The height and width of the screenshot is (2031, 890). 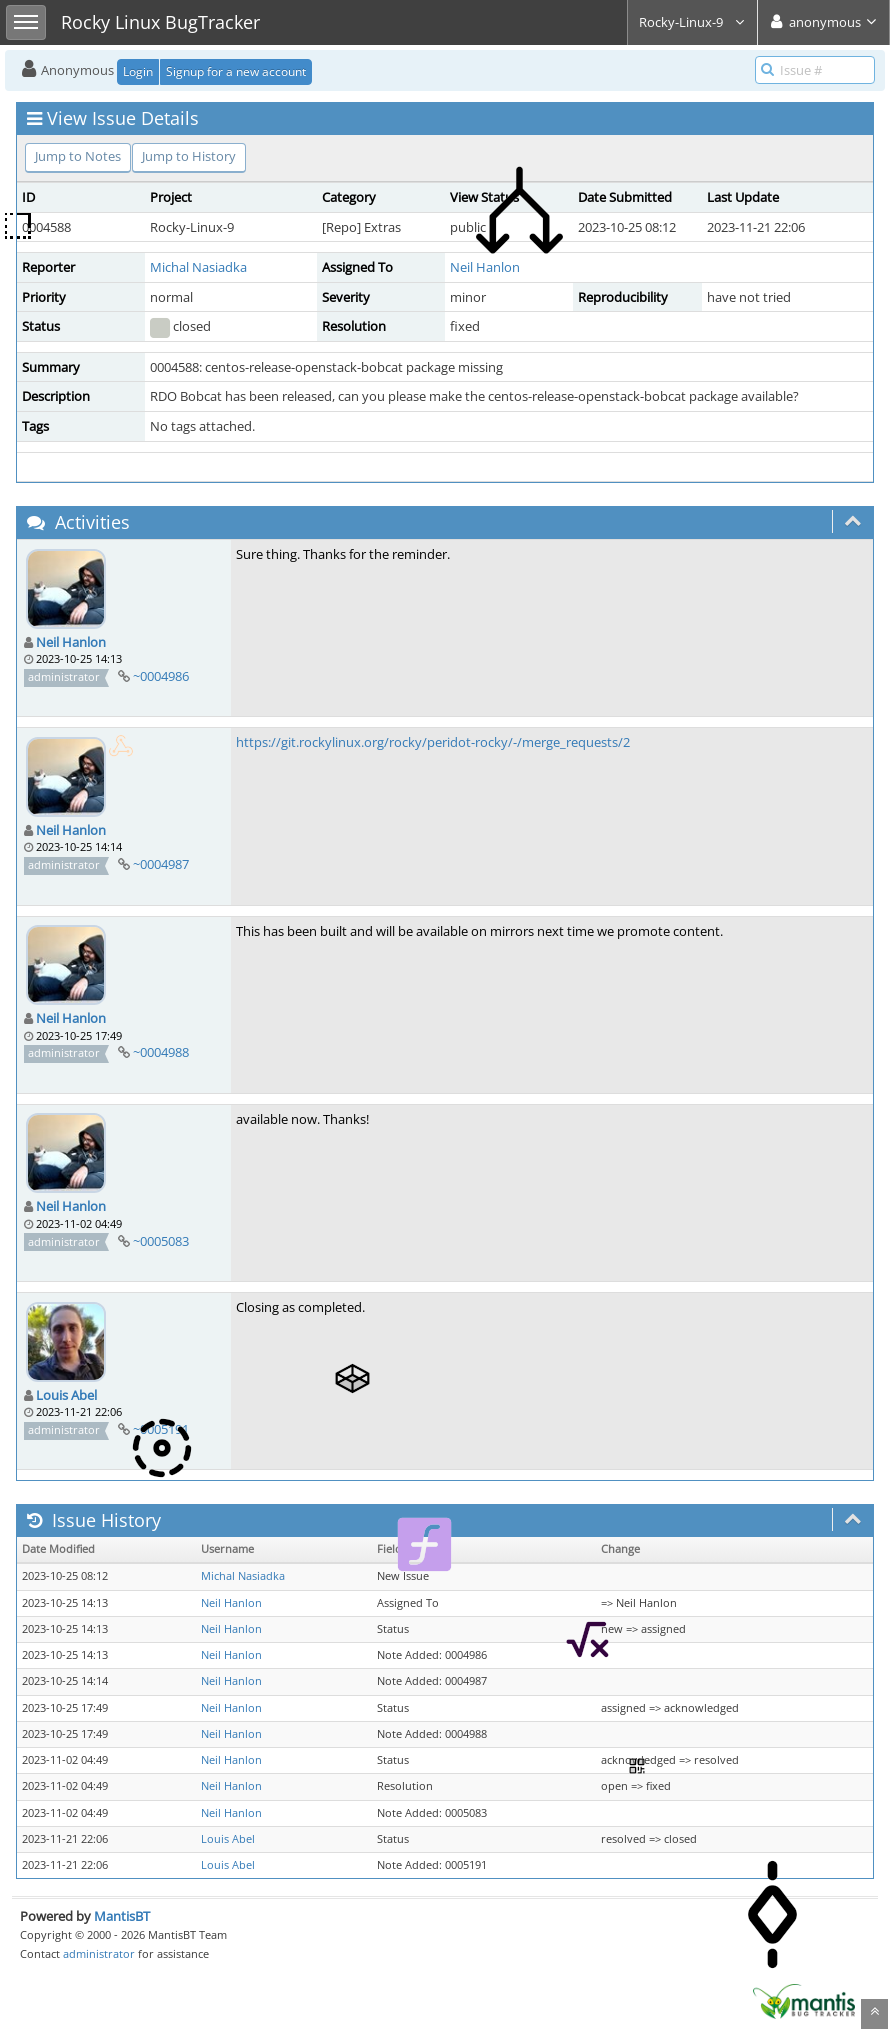 What do you see at coordinates (18, 226) in the screenshot?
I see `adjust corner radius of a shape or element` at bounding box center [18, 226].